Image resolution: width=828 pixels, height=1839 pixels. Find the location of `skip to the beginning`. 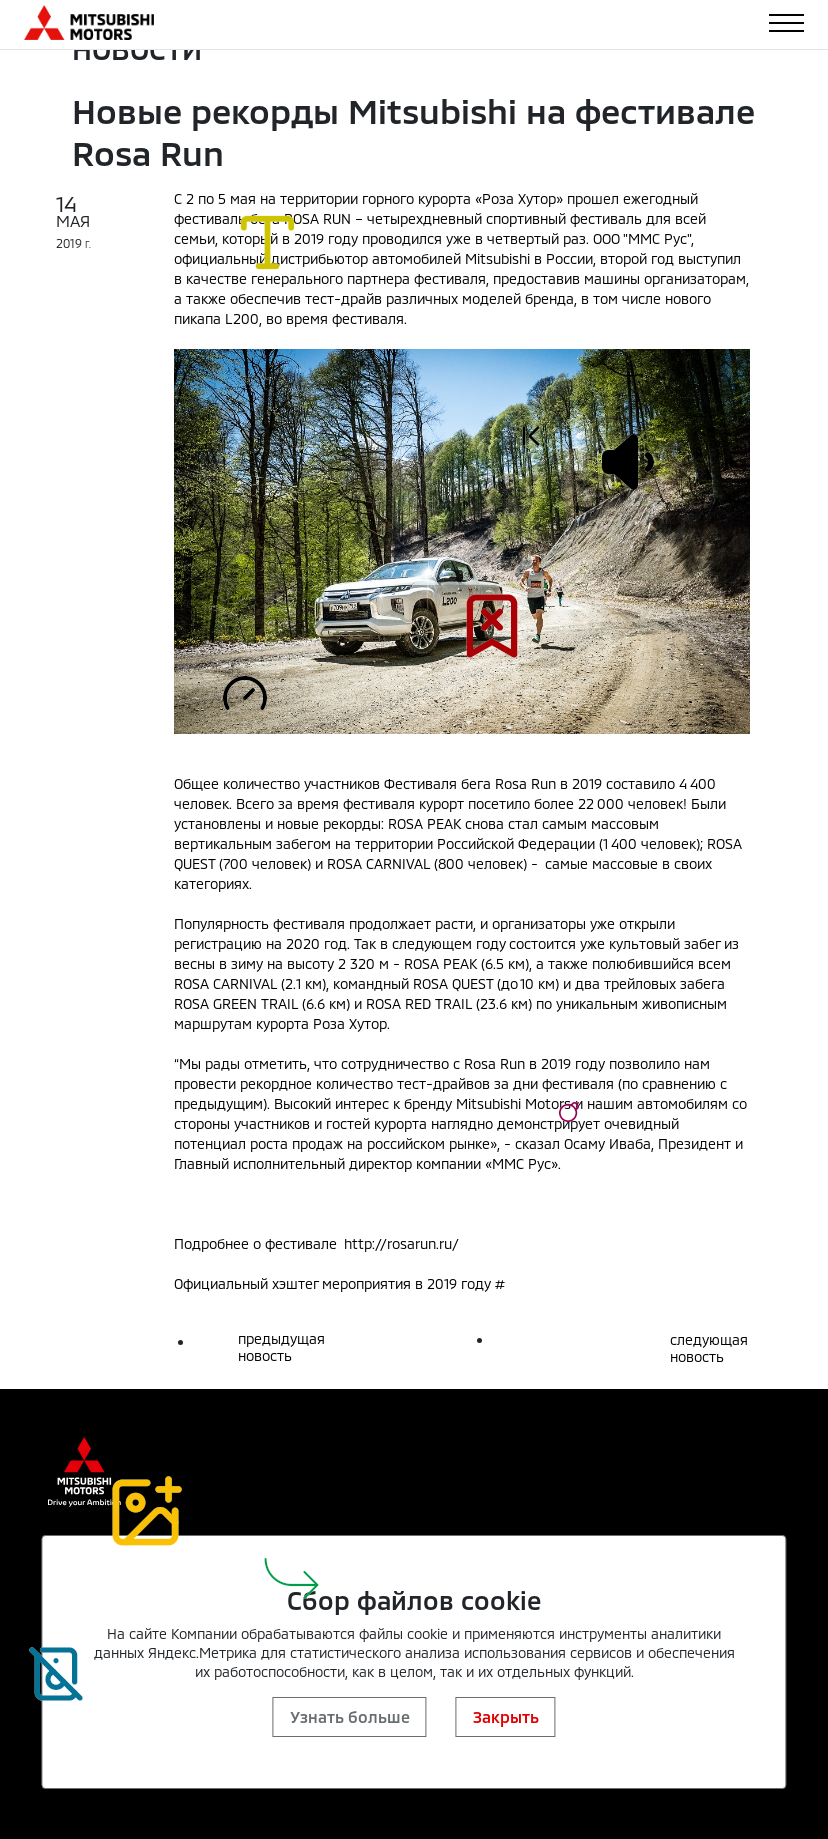

skip to the beginning is located at coordinates (531, 436).